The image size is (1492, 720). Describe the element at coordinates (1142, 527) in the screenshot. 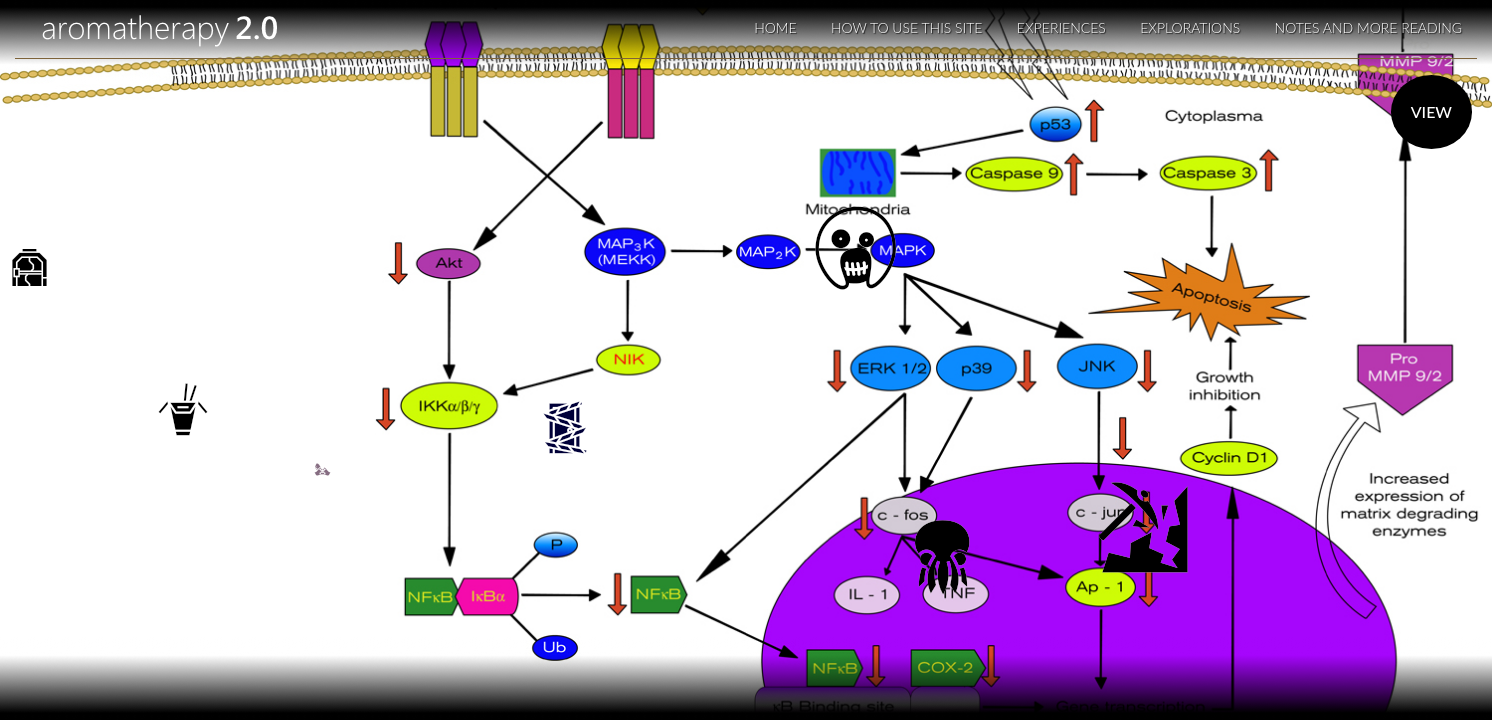

I see `access mining or resource extraction features` at that location.